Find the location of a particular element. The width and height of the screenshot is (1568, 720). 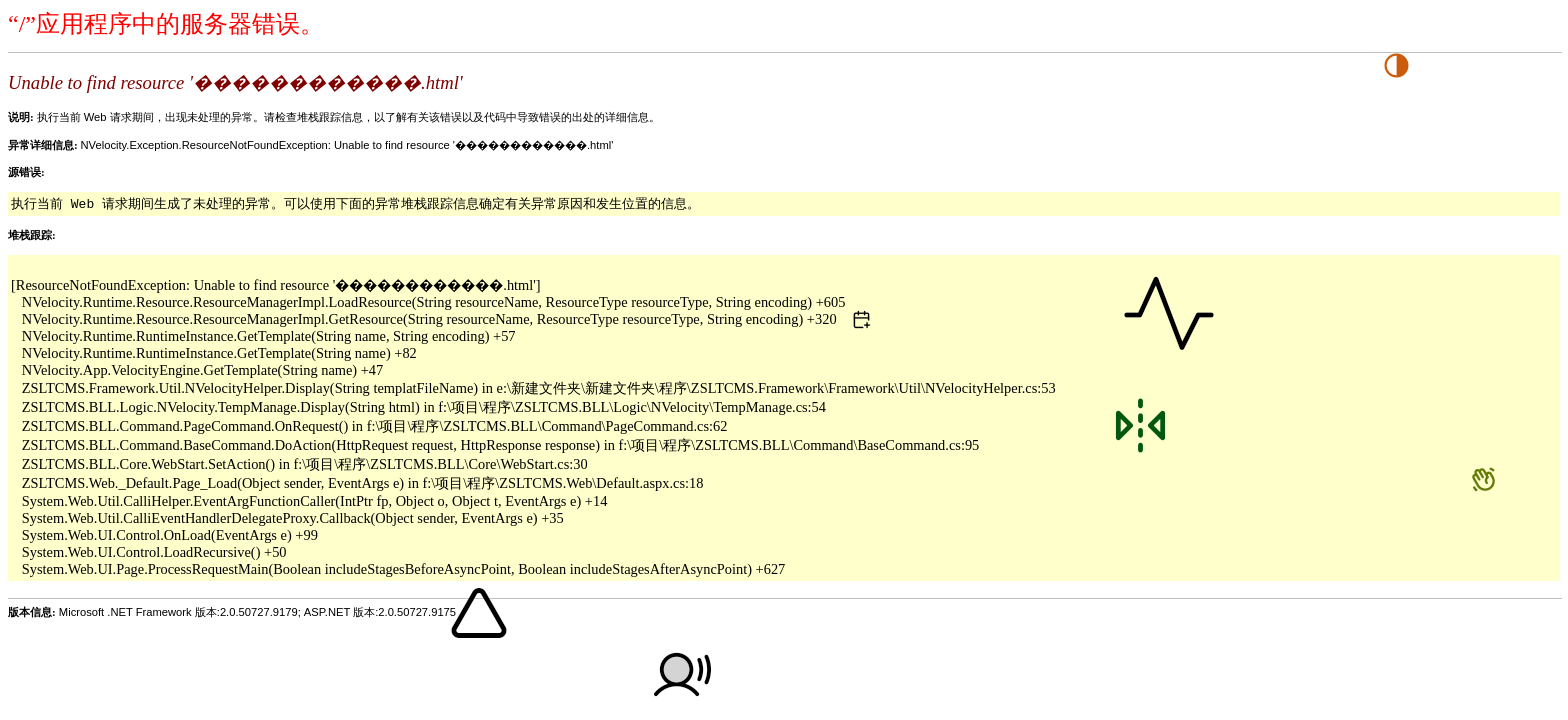

flip image horizontally is located at coordinates (1140, 425).